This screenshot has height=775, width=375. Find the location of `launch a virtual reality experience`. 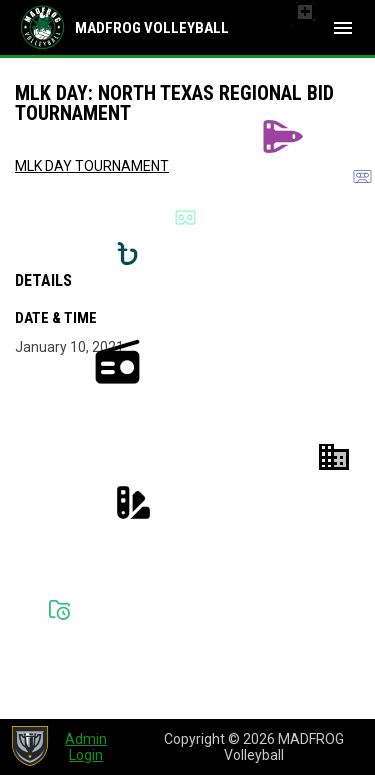

launch a virtual reality experience is located at coordinates (185, 217).